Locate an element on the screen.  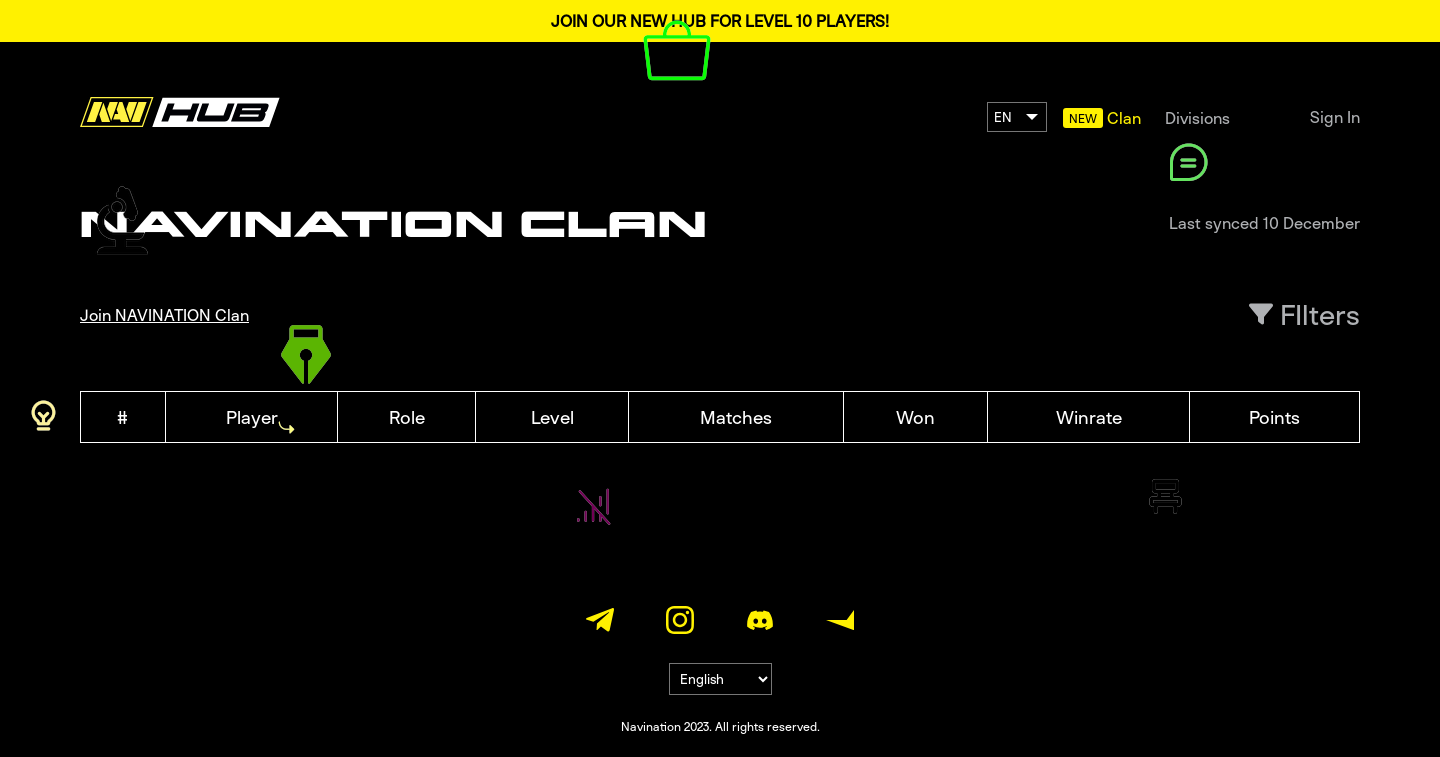
reply to a message or comment is located at coordinates (286, 427).